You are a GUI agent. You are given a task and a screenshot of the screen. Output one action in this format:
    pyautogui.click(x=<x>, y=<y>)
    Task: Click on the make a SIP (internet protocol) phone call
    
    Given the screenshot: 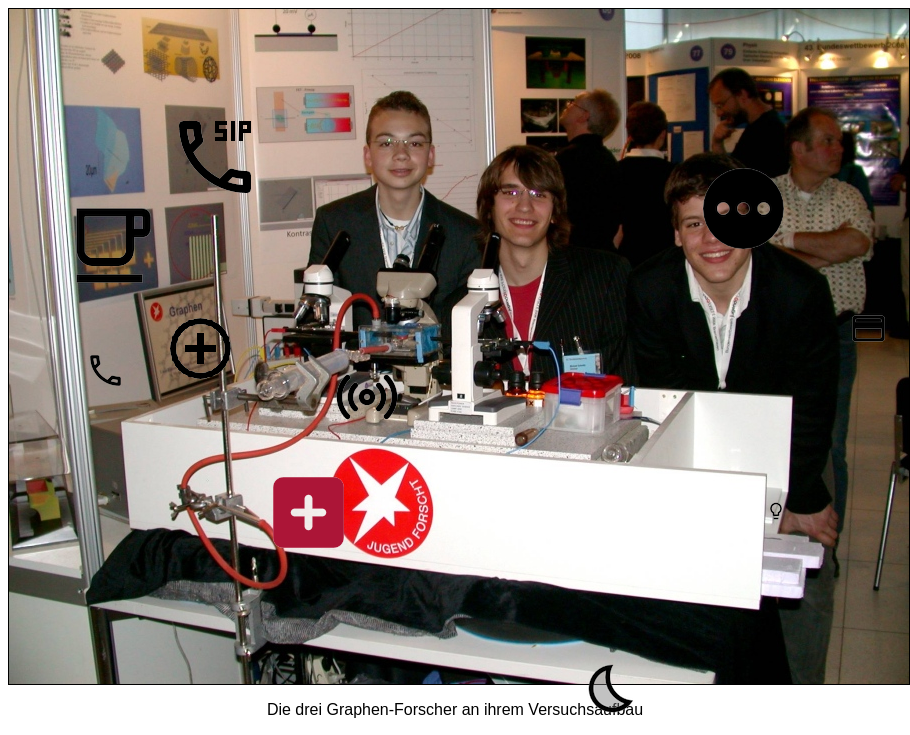 What is the action you would take?
    pyautogui.click(x=215, y=157)
    